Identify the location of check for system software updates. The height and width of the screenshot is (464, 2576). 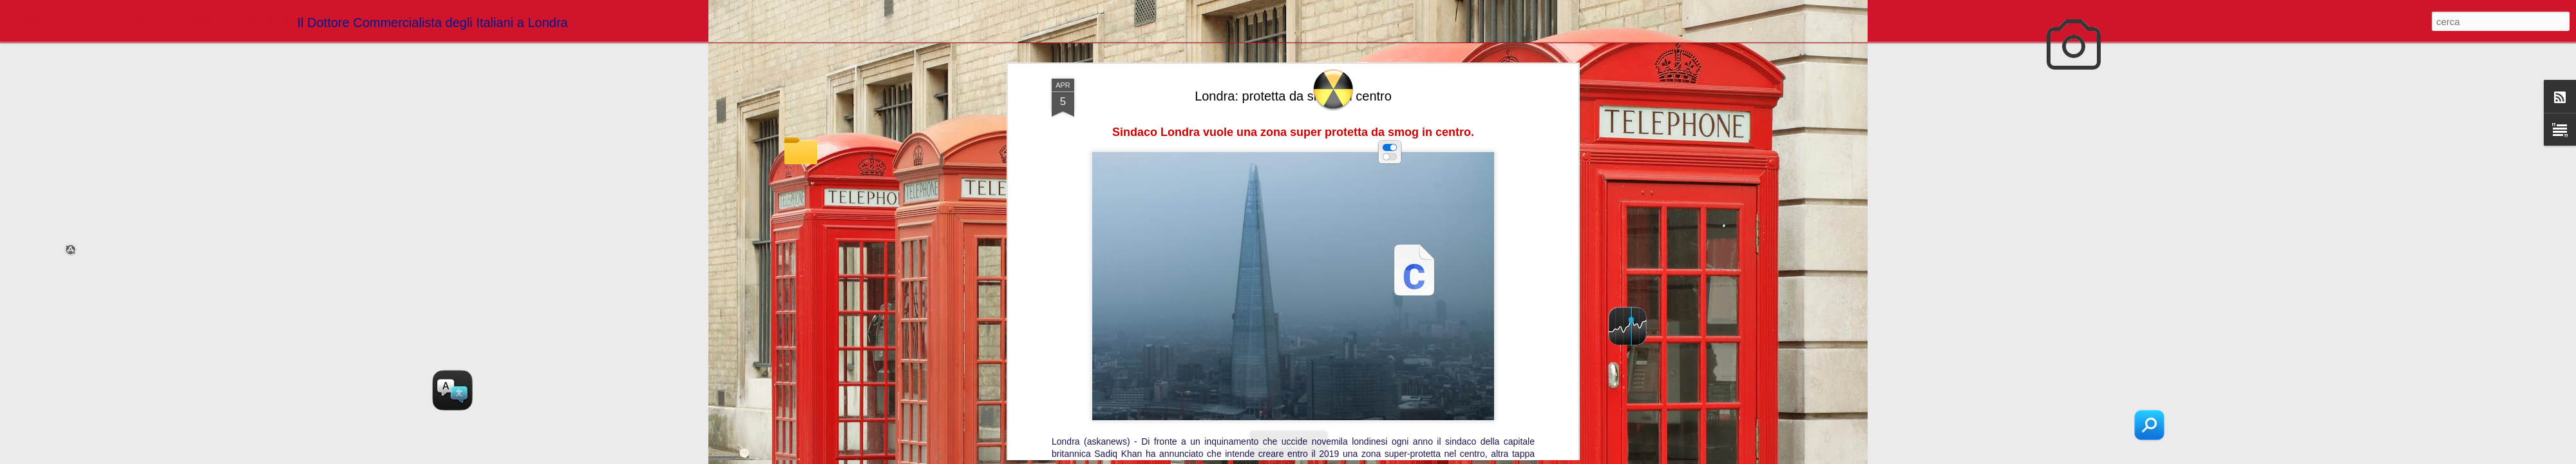
(70, 249).